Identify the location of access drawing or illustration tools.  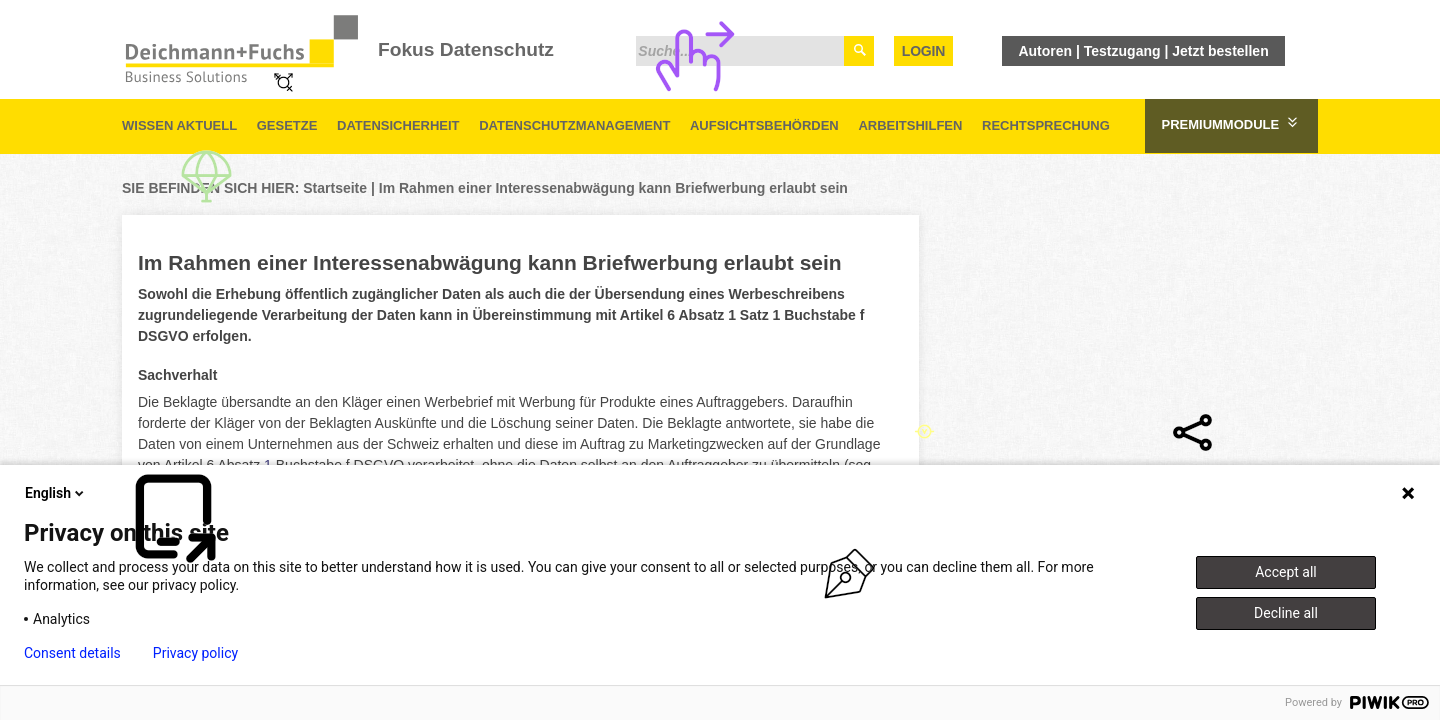
(846, 576).